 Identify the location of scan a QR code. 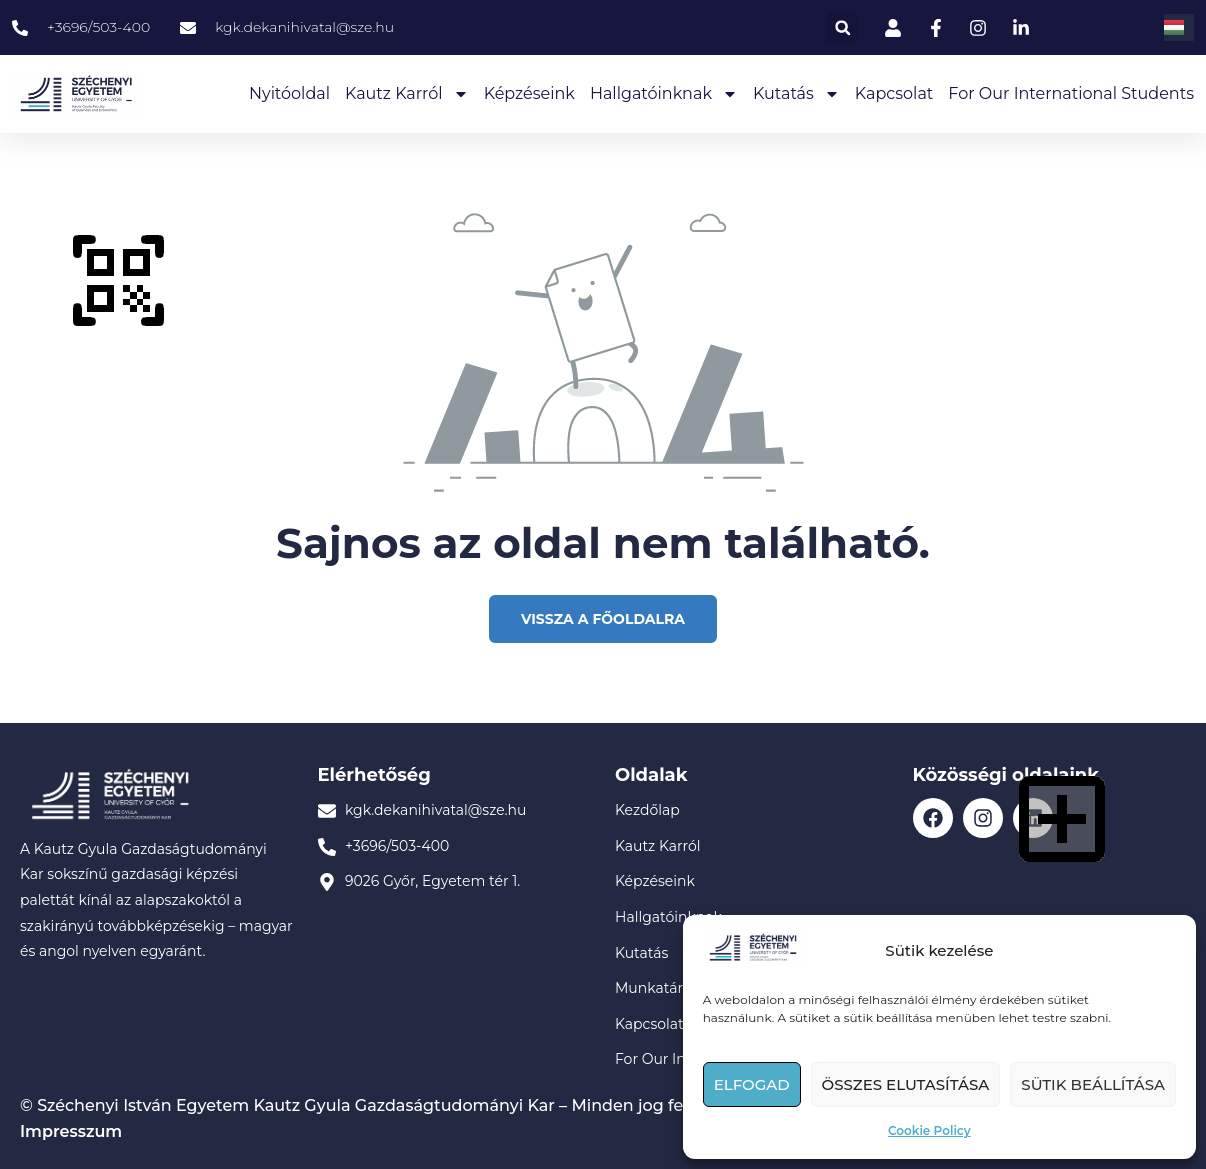
(118, 280).